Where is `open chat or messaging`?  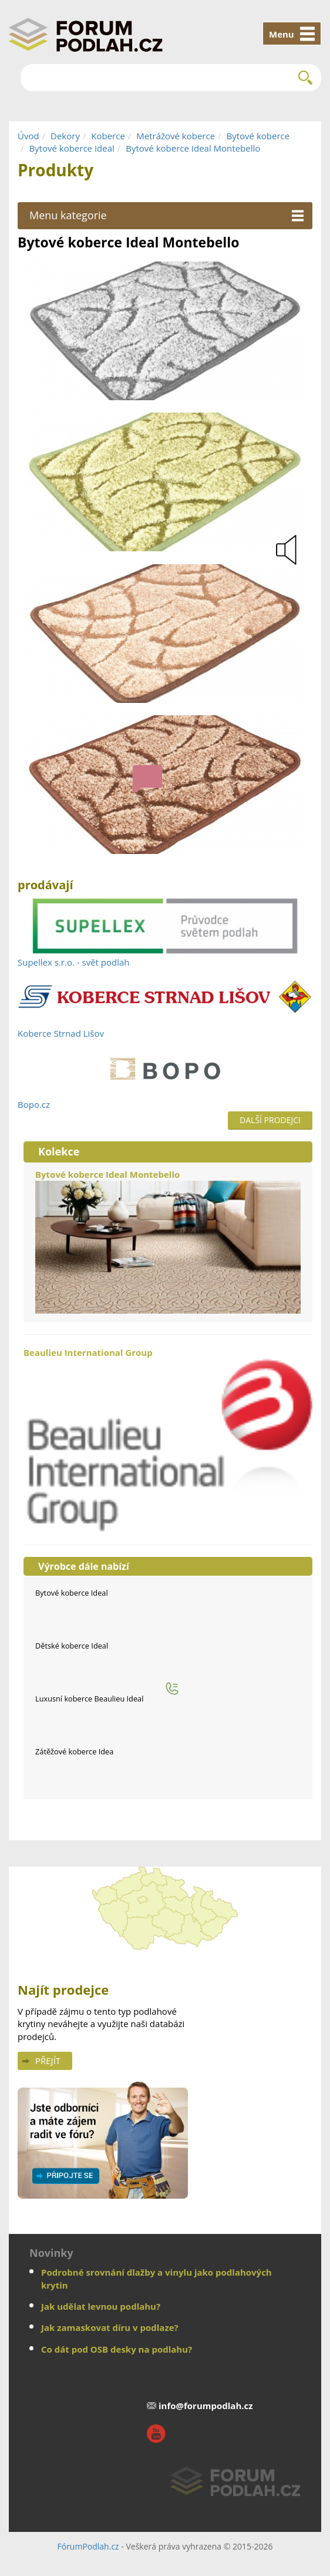
open chat or messaging is located at coordinates (147, 776).